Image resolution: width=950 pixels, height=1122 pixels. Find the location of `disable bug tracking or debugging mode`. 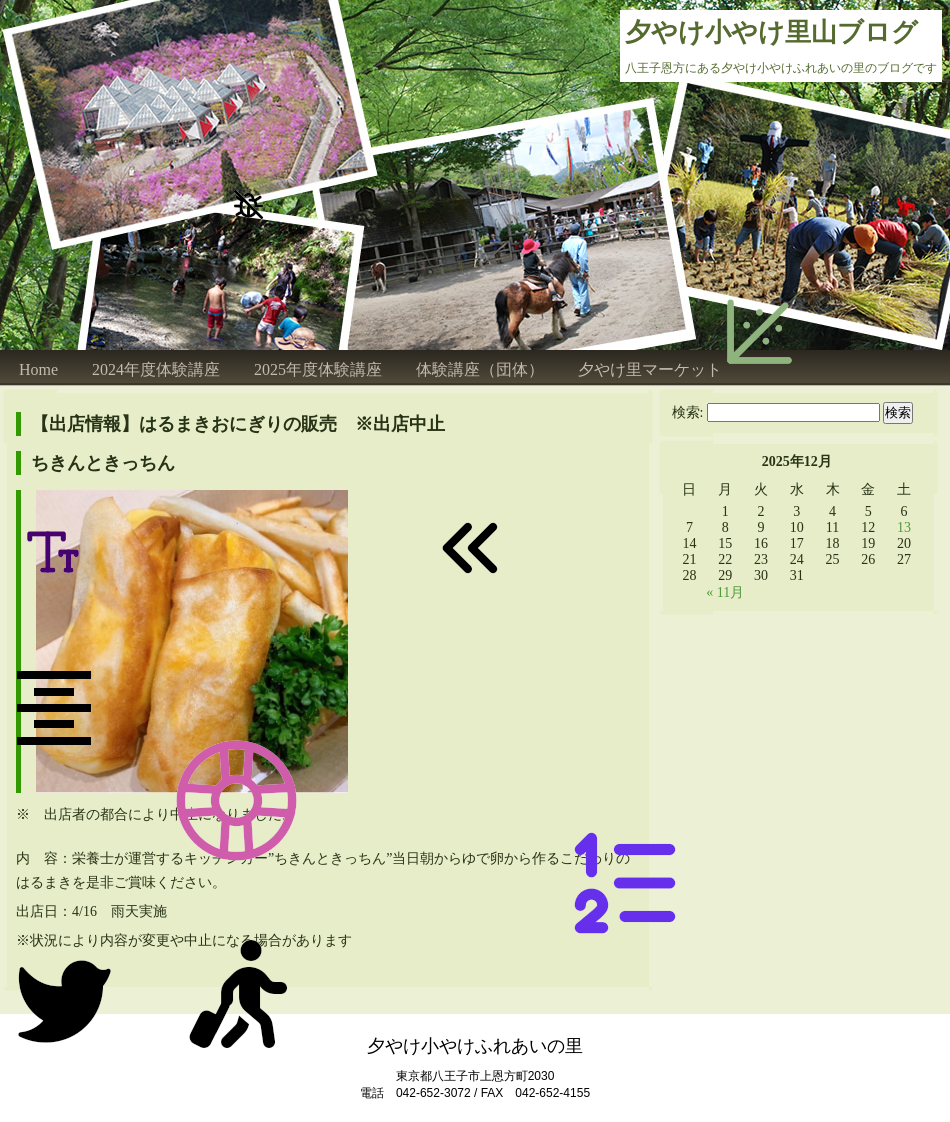

disable bug tracking or debugging mode is located at coordinates (248, 204).